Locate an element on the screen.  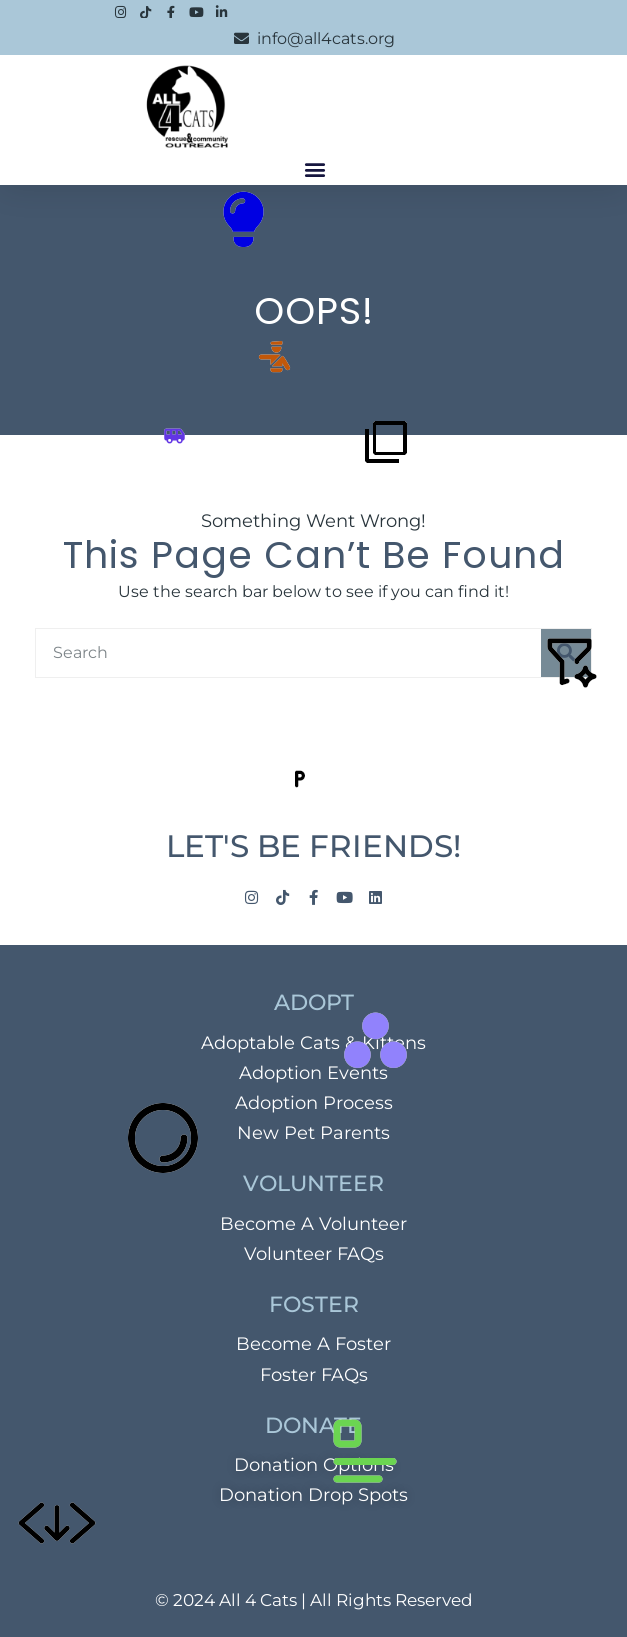
indicates parking availability or location is located at coordinates (300, 779).